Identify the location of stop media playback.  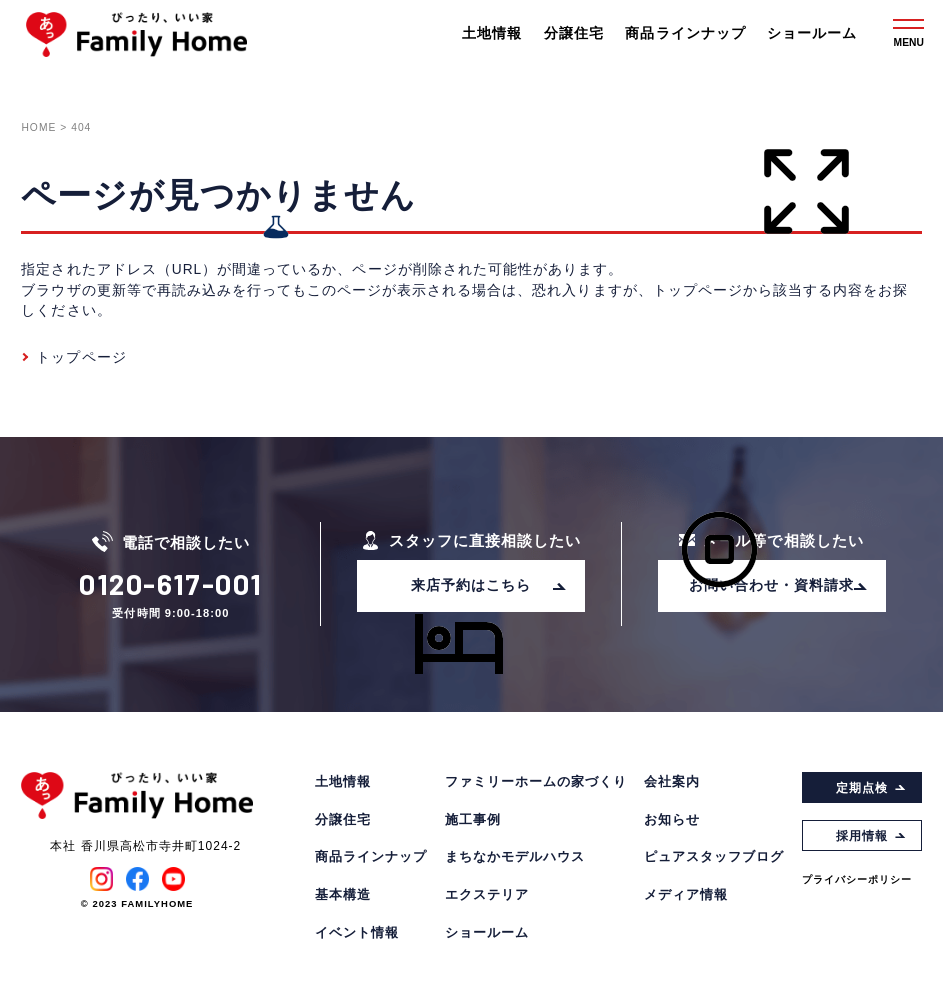
(719, 549).